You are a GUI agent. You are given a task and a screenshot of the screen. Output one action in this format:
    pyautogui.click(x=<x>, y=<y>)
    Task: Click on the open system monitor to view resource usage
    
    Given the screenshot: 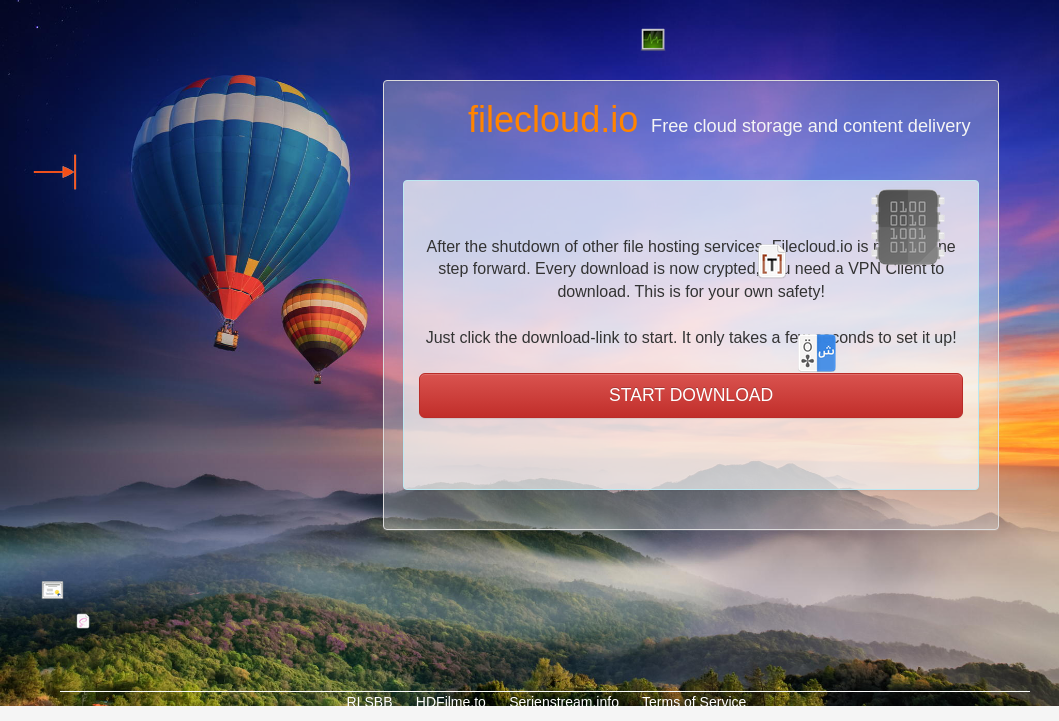 What is the action you would take?
    pyautogui.click(x=653, y=39)
    